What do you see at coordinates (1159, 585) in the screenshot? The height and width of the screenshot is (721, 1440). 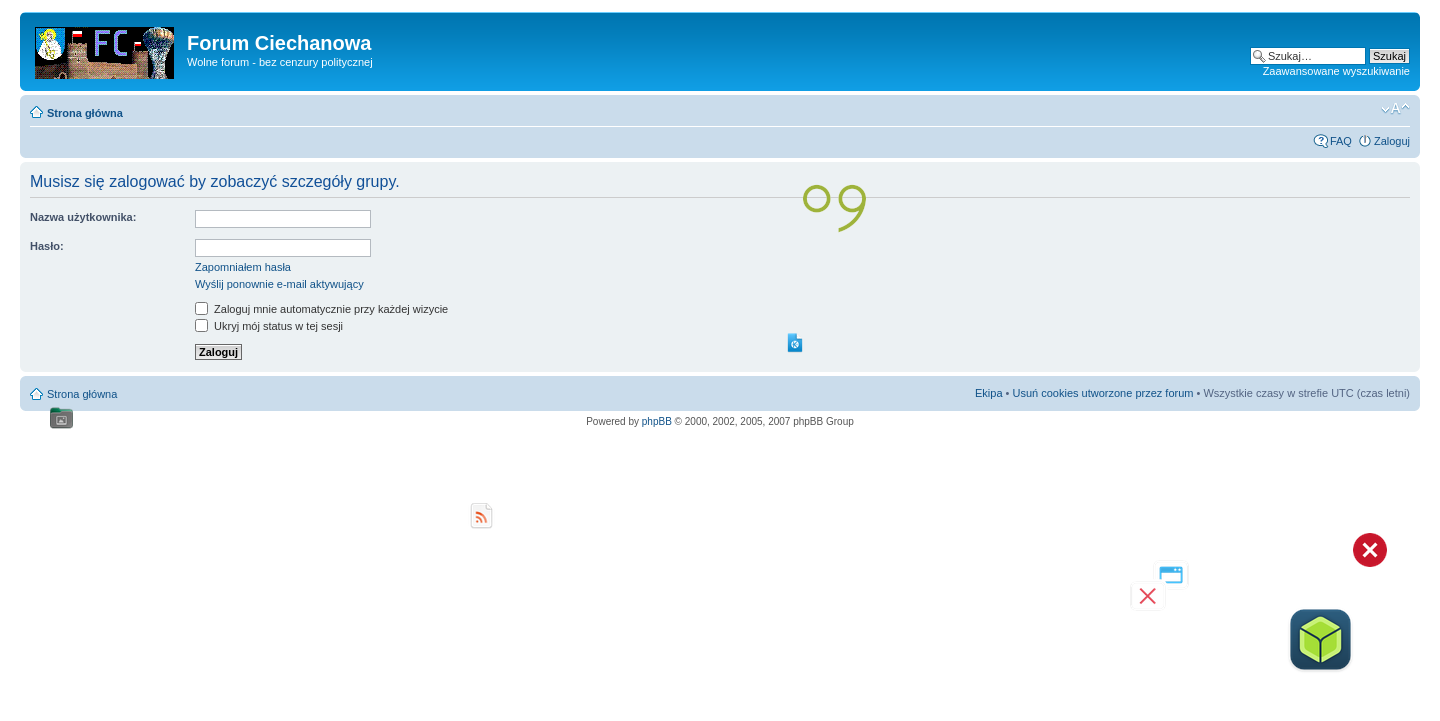 I see `disconnect or shut down external display` at bounding box center [1159, 585].